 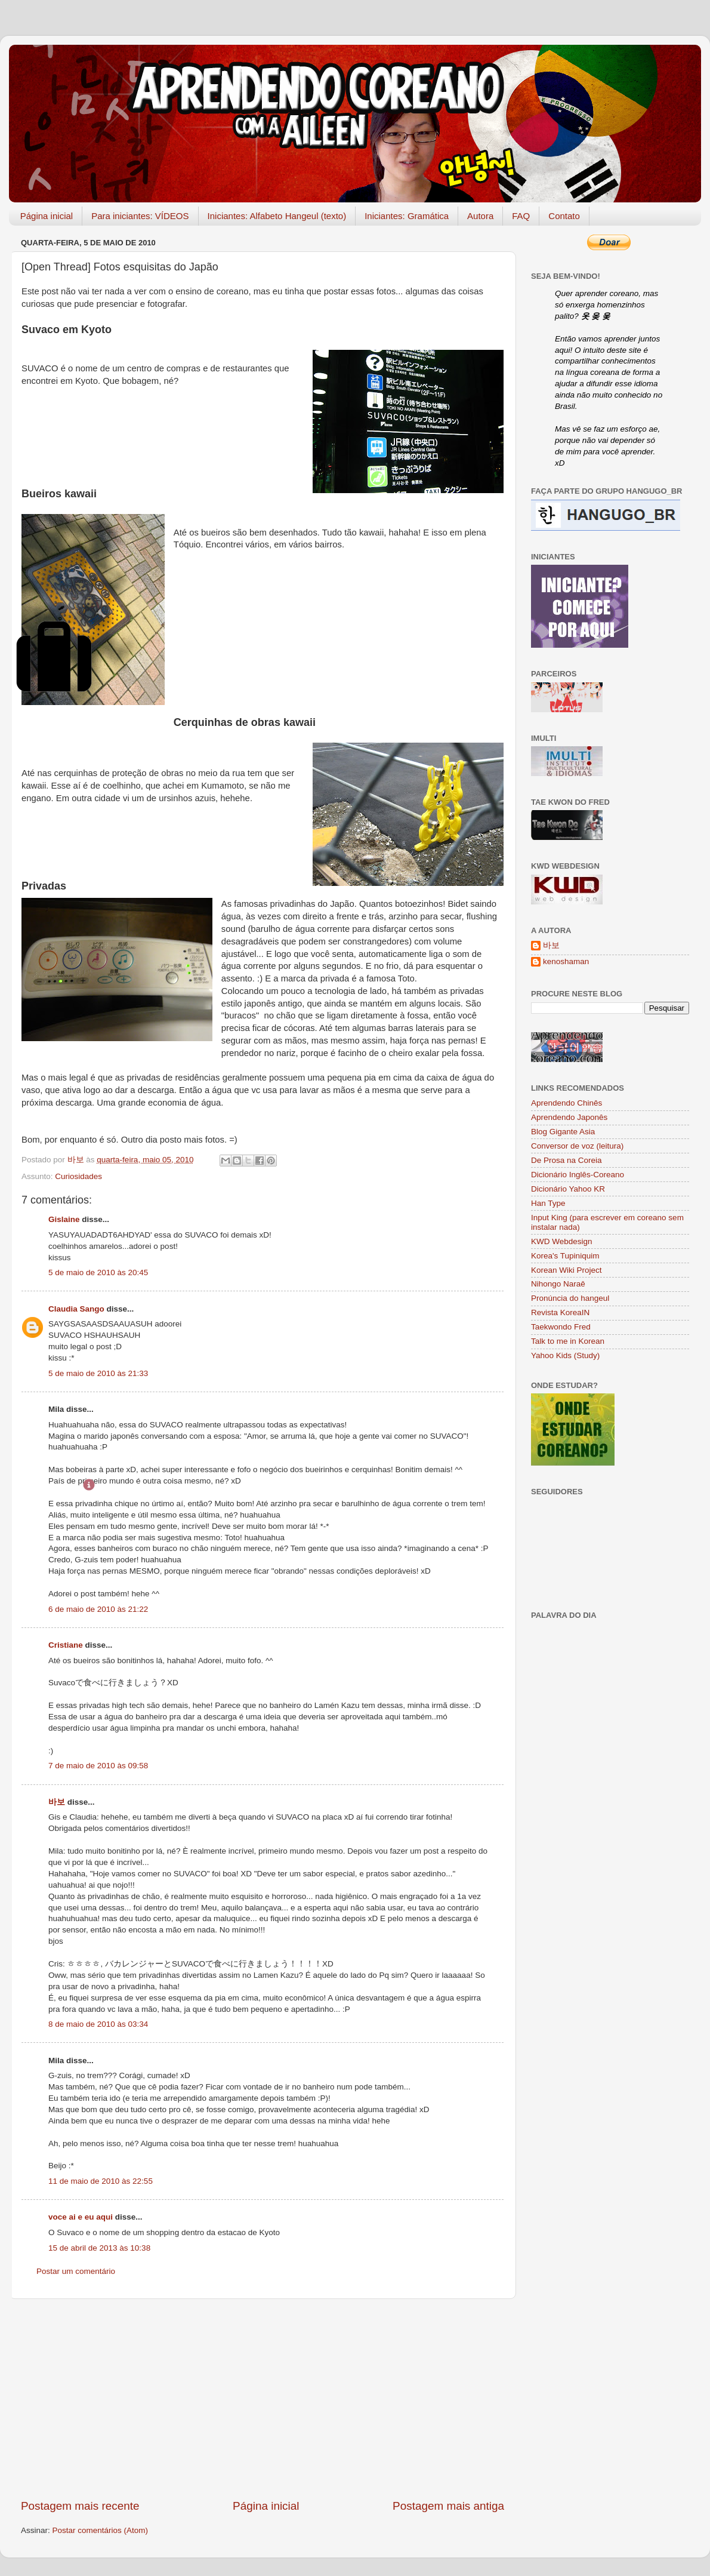 What do you see at coordinates (89, 1485) in the screenshot?
I see `view more information or details` at bounding box center [89, 1485].